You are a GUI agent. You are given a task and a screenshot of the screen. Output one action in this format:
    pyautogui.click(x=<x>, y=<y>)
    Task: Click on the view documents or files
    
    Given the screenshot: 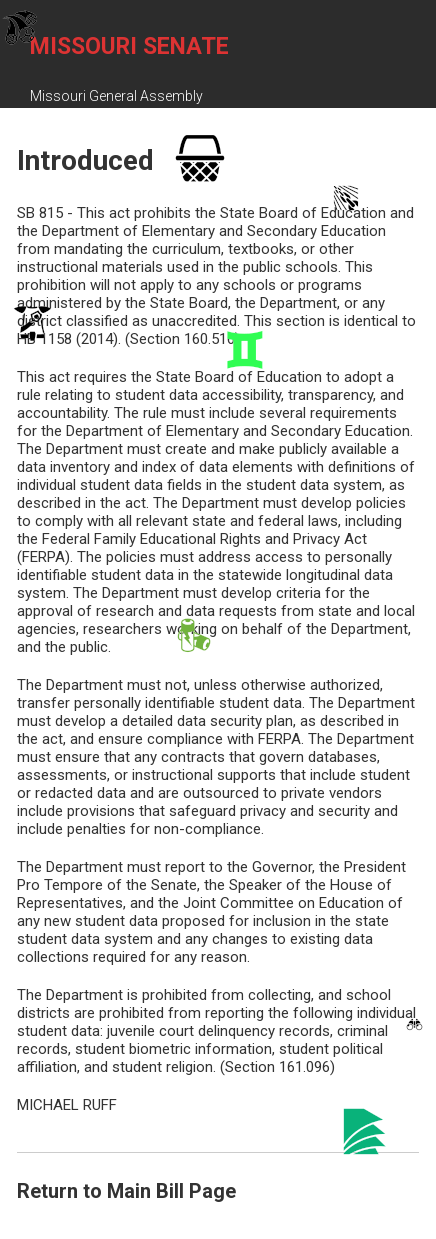 What is the action you would take?
    pyautogui.click(x=366, y=1131)
    